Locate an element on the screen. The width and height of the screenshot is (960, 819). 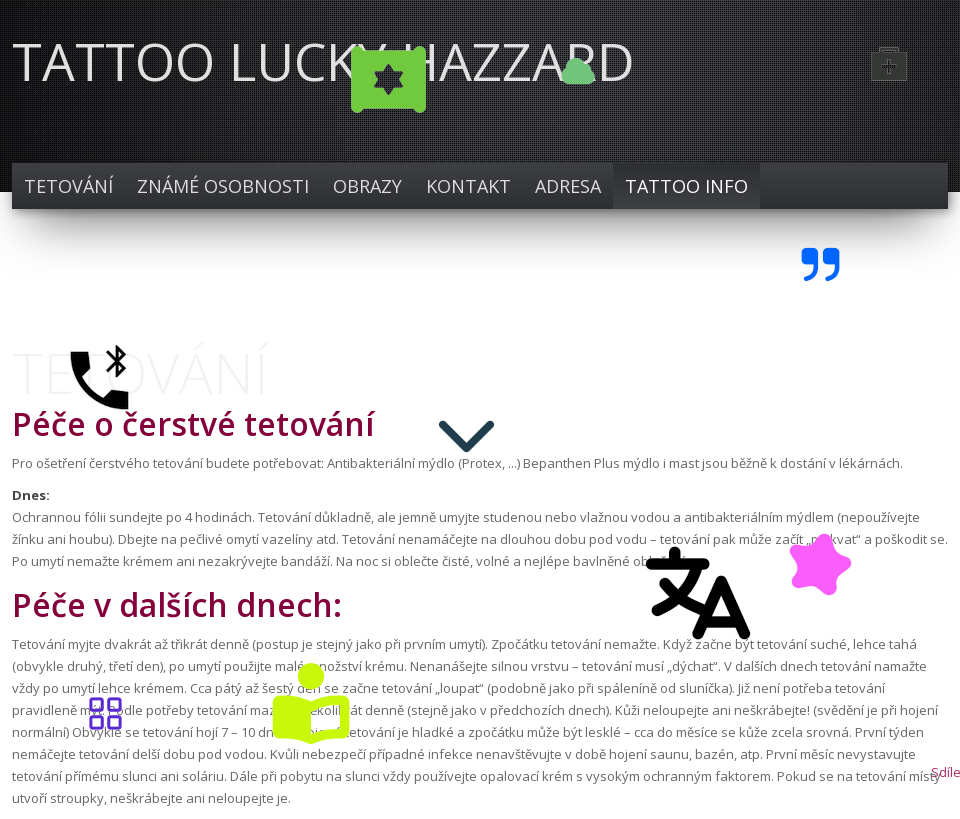
access jewish religious texts or torah content is located at coordinates (388, 79).